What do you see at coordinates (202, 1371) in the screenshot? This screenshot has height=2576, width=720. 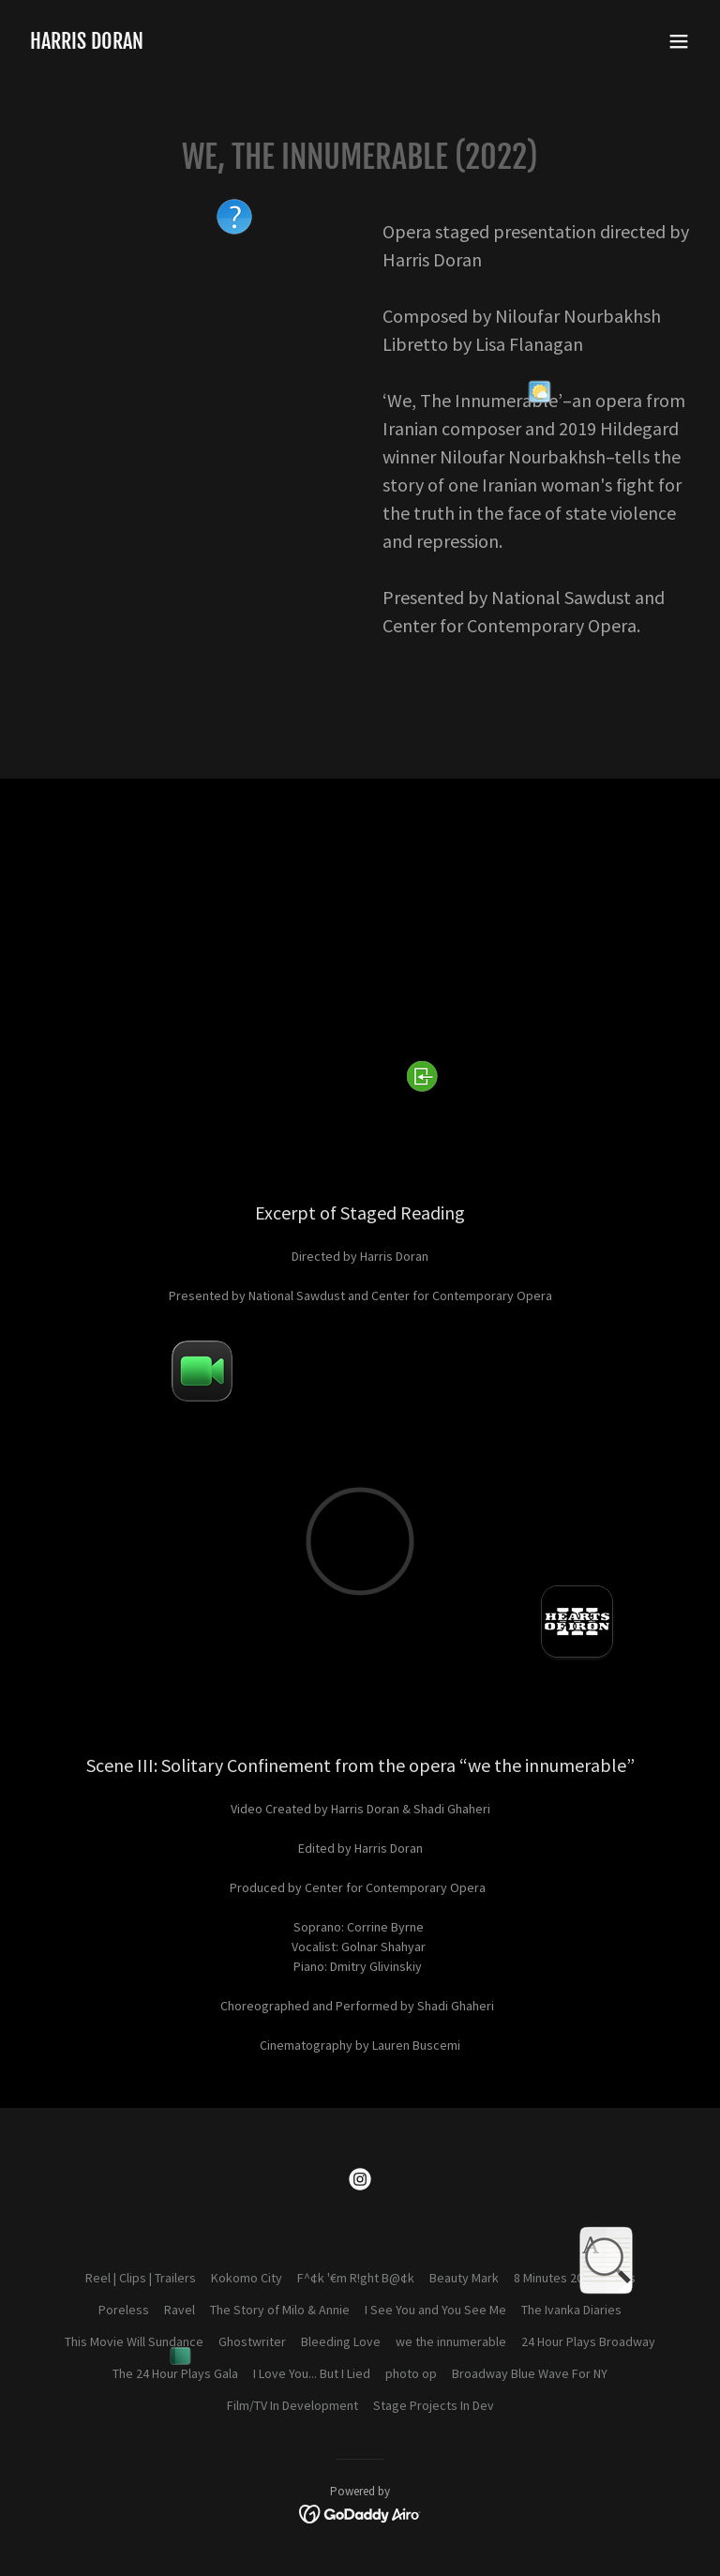 I see `open facetime app` at bounding box center [202, 1371].